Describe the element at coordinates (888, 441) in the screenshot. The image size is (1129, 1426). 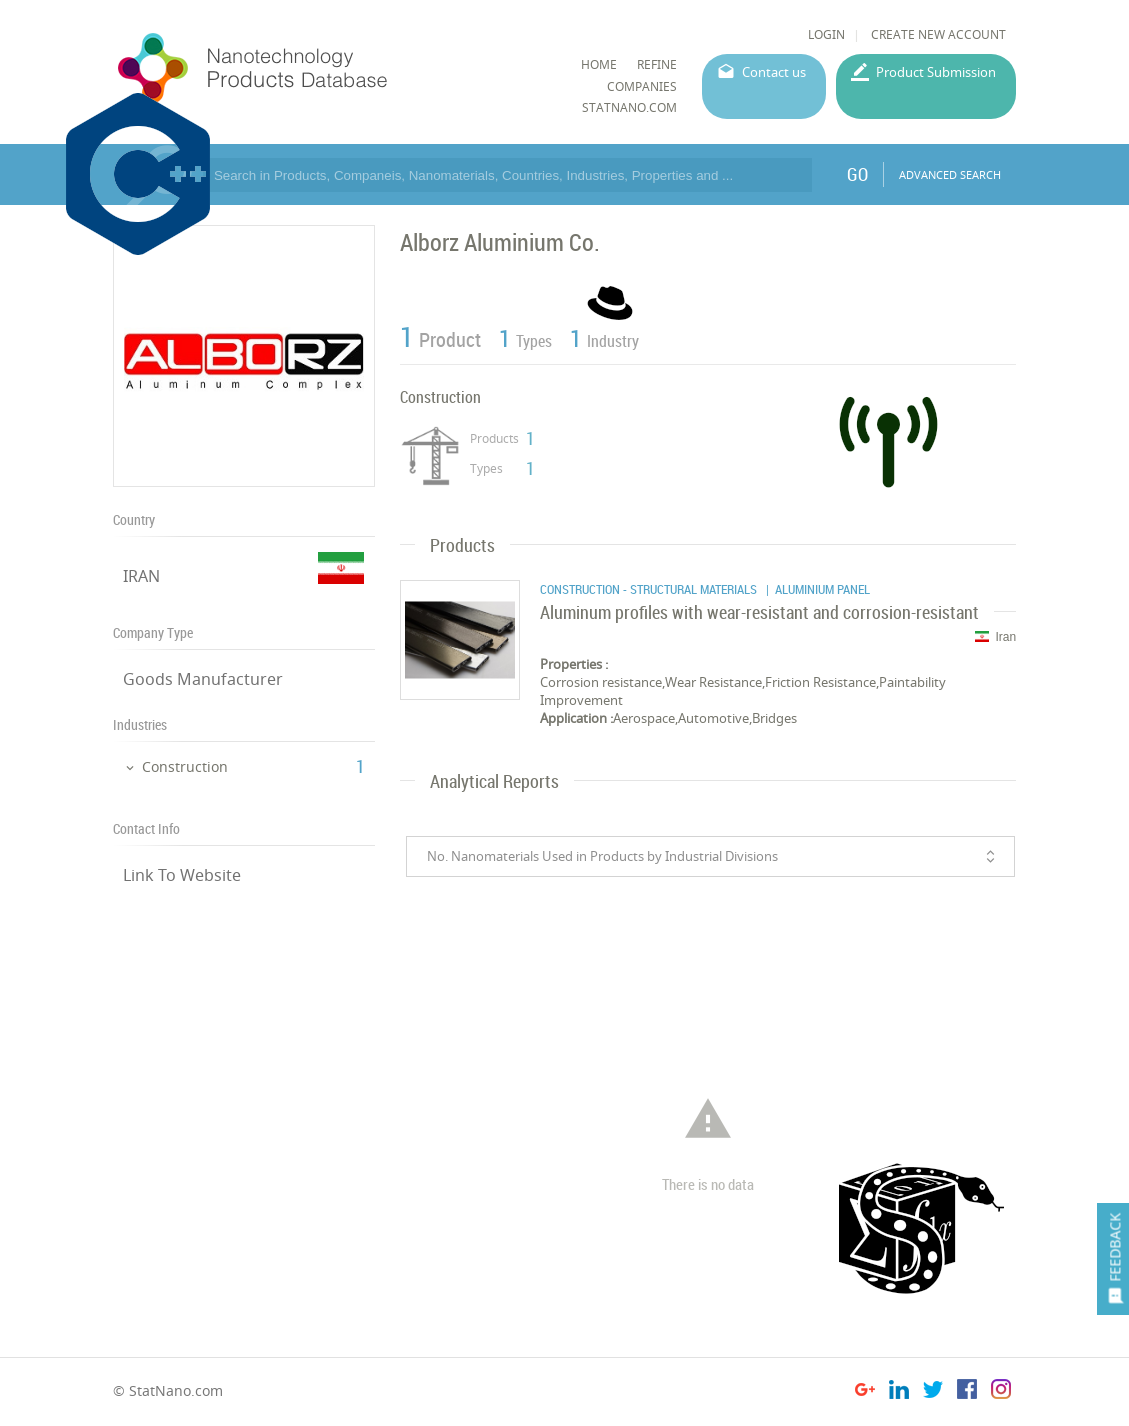
I see `indicates active broadcast or live streaming` at that location.